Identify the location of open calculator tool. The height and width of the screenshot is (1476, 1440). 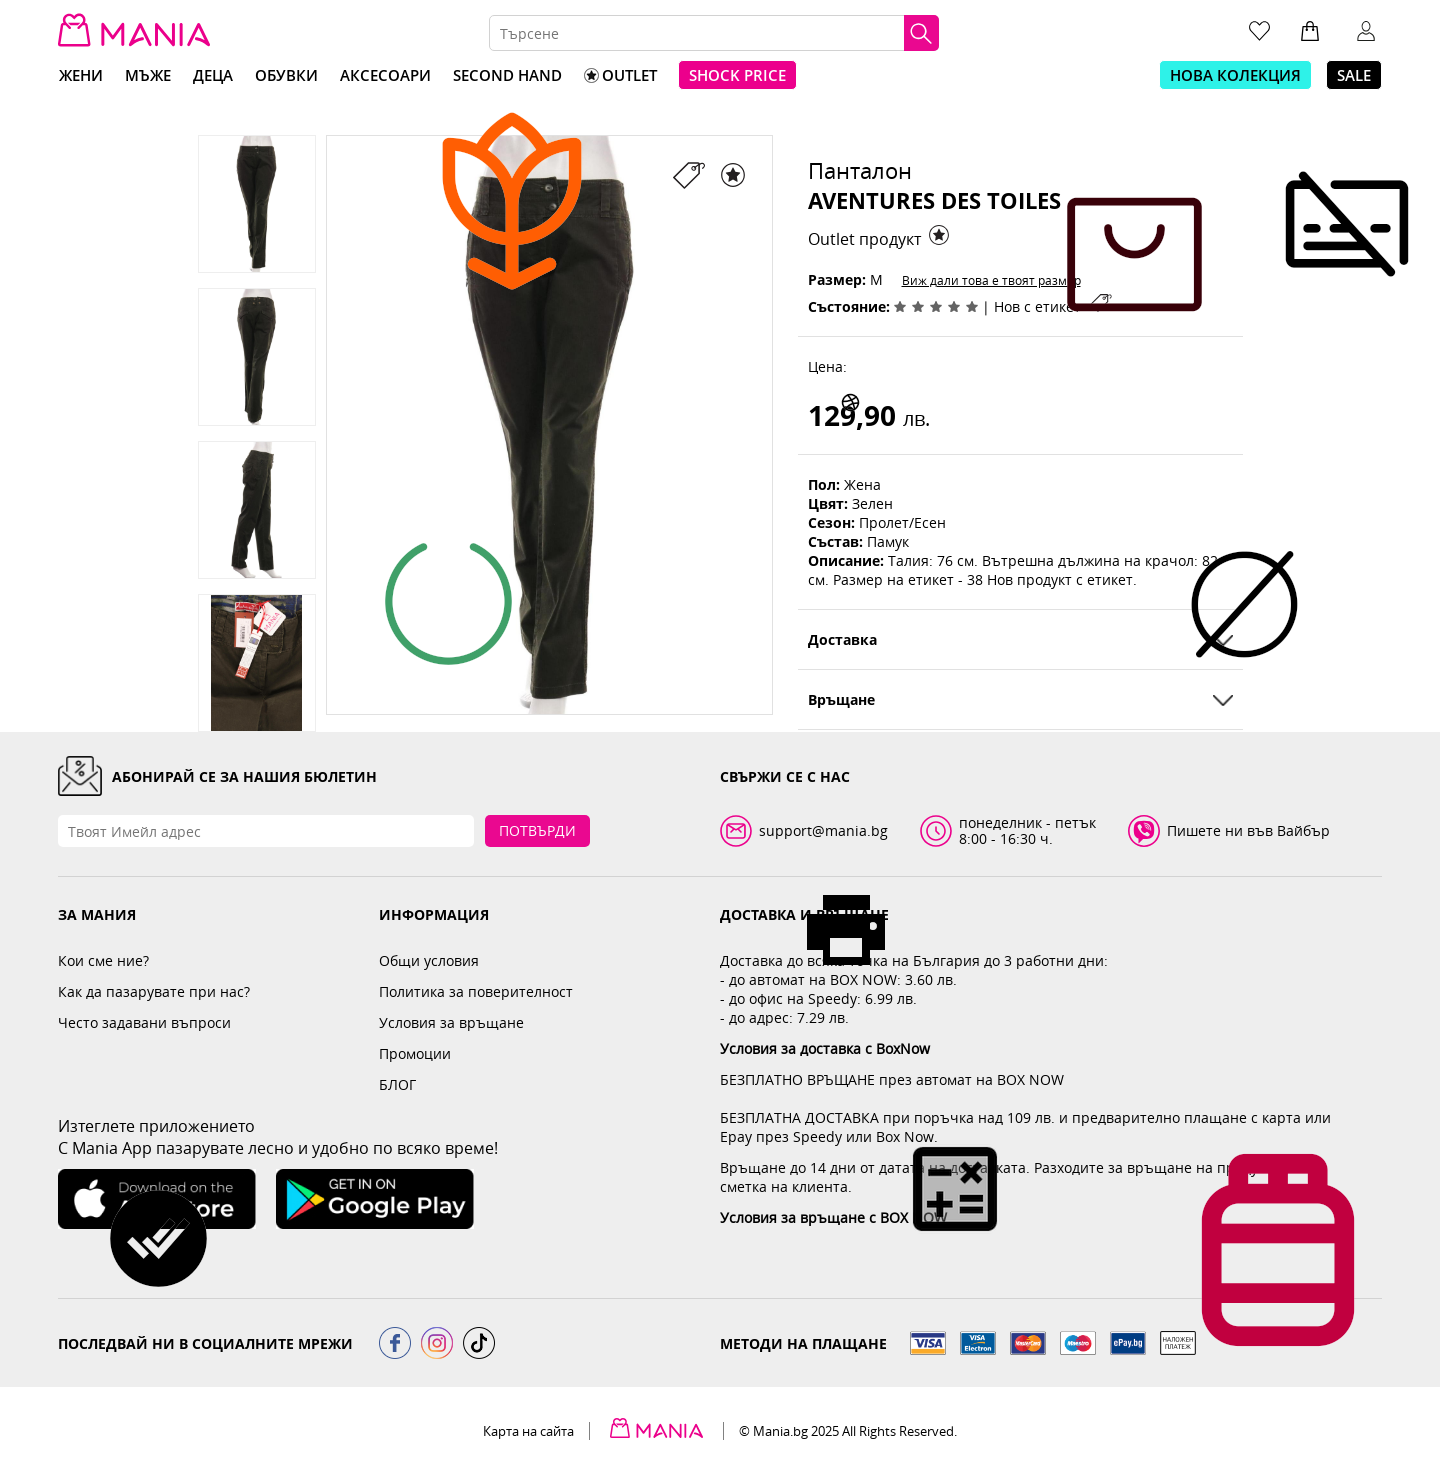
(955, 1189).